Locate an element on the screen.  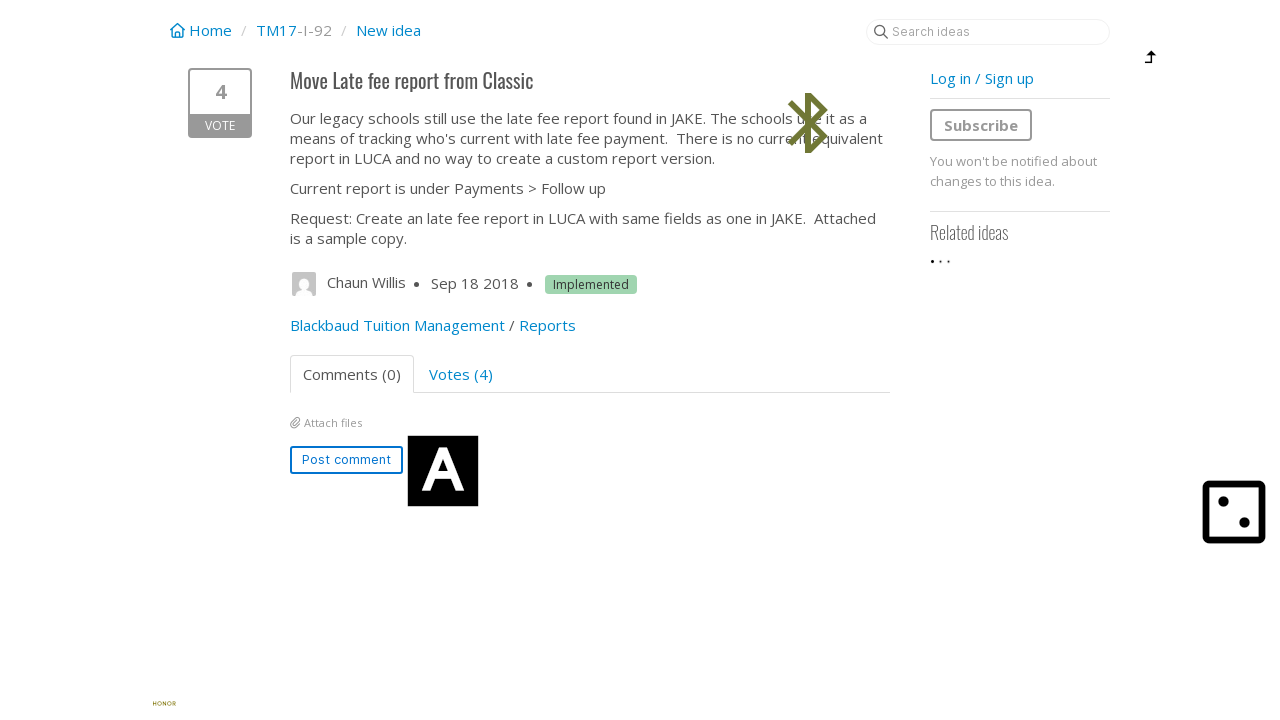
toggle bluetooth connectivity is located at coordinates (808, 123).